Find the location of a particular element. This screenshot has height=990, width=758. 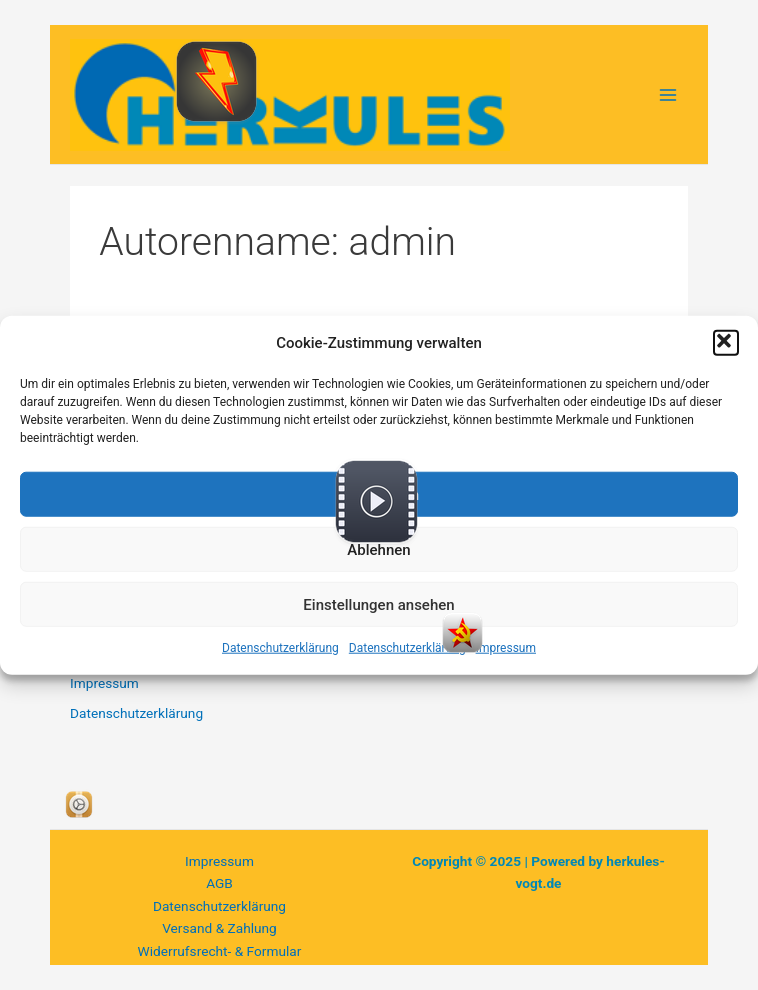

open kdenlive video editor is located at coordinates (376, 501).